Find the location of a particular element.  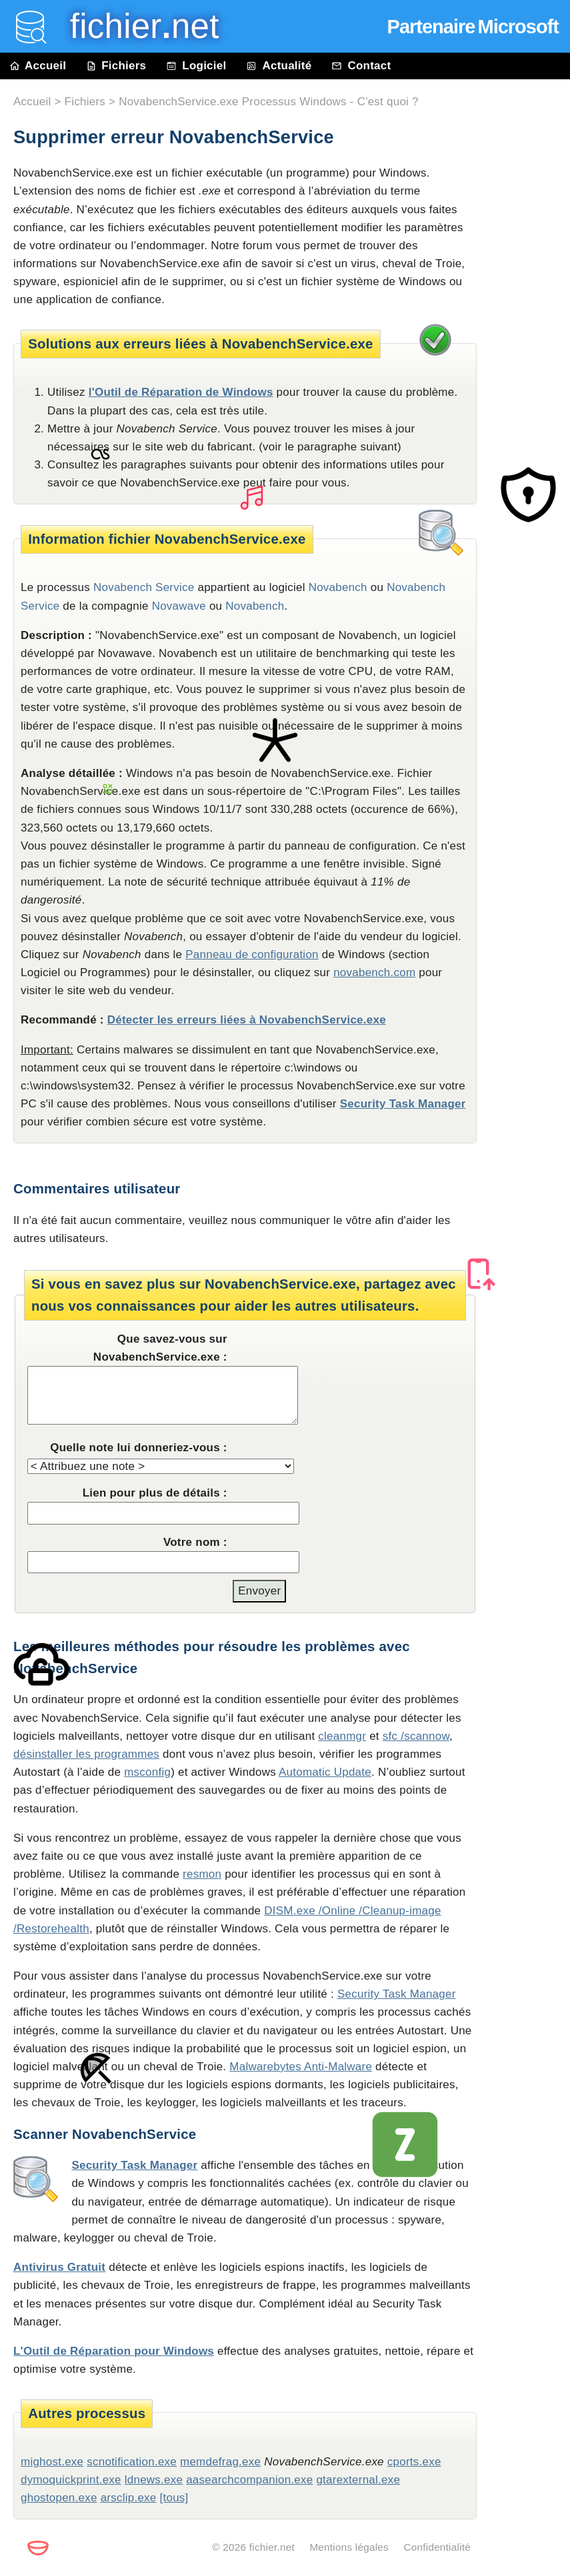

indicates a required field in a form is located at coordinates (275, 740).